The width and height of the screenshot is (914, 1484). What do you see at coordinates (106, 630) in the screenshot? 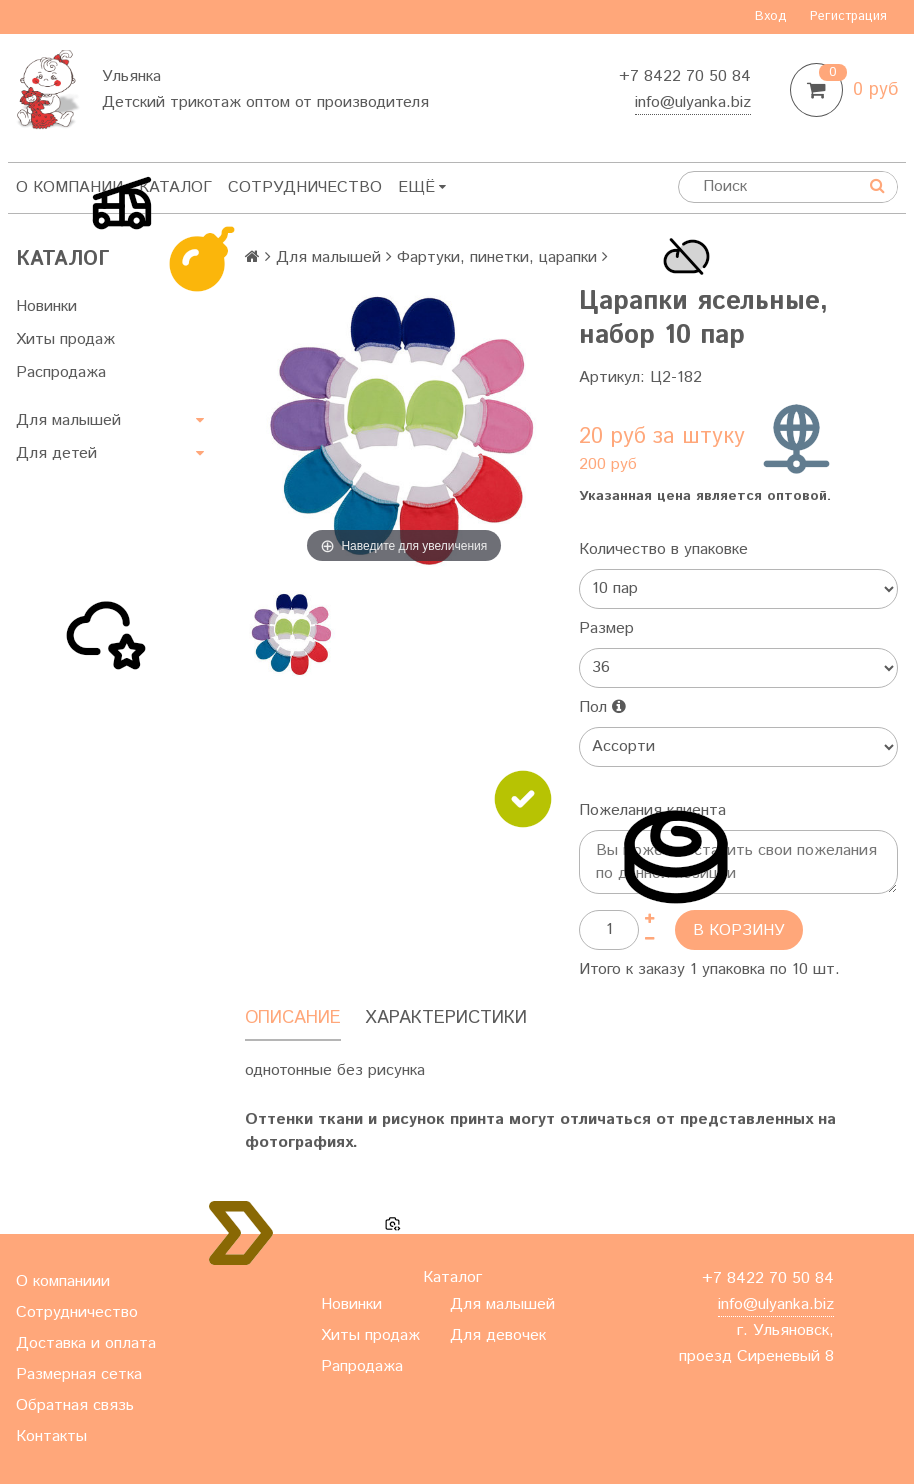
I see `mark cloud content as favorite` at bounding box center [106, 630].